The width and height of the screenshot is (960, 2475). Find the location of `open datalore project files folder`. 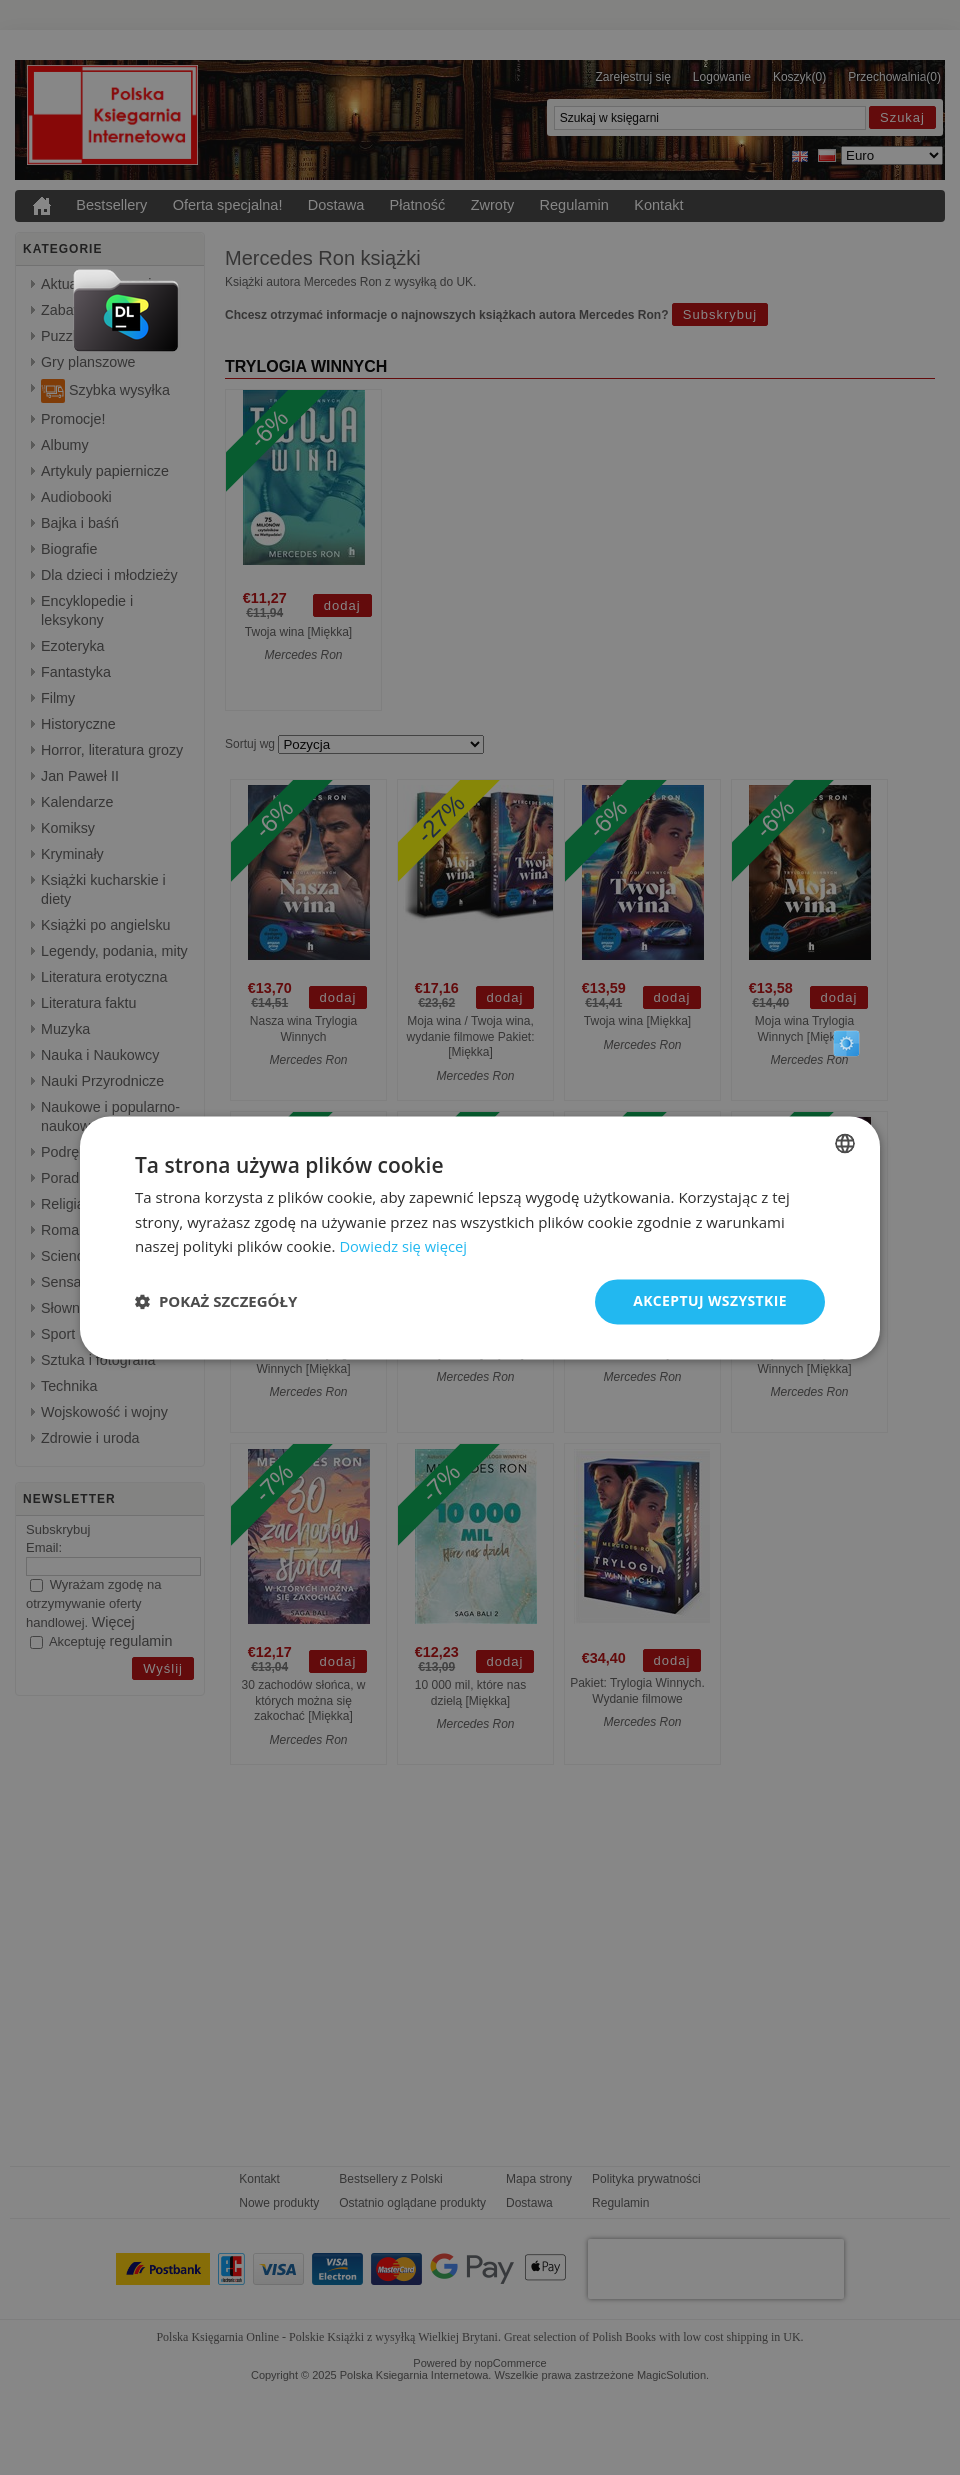

open datalore project files folder is located at coordinates (125, 313).